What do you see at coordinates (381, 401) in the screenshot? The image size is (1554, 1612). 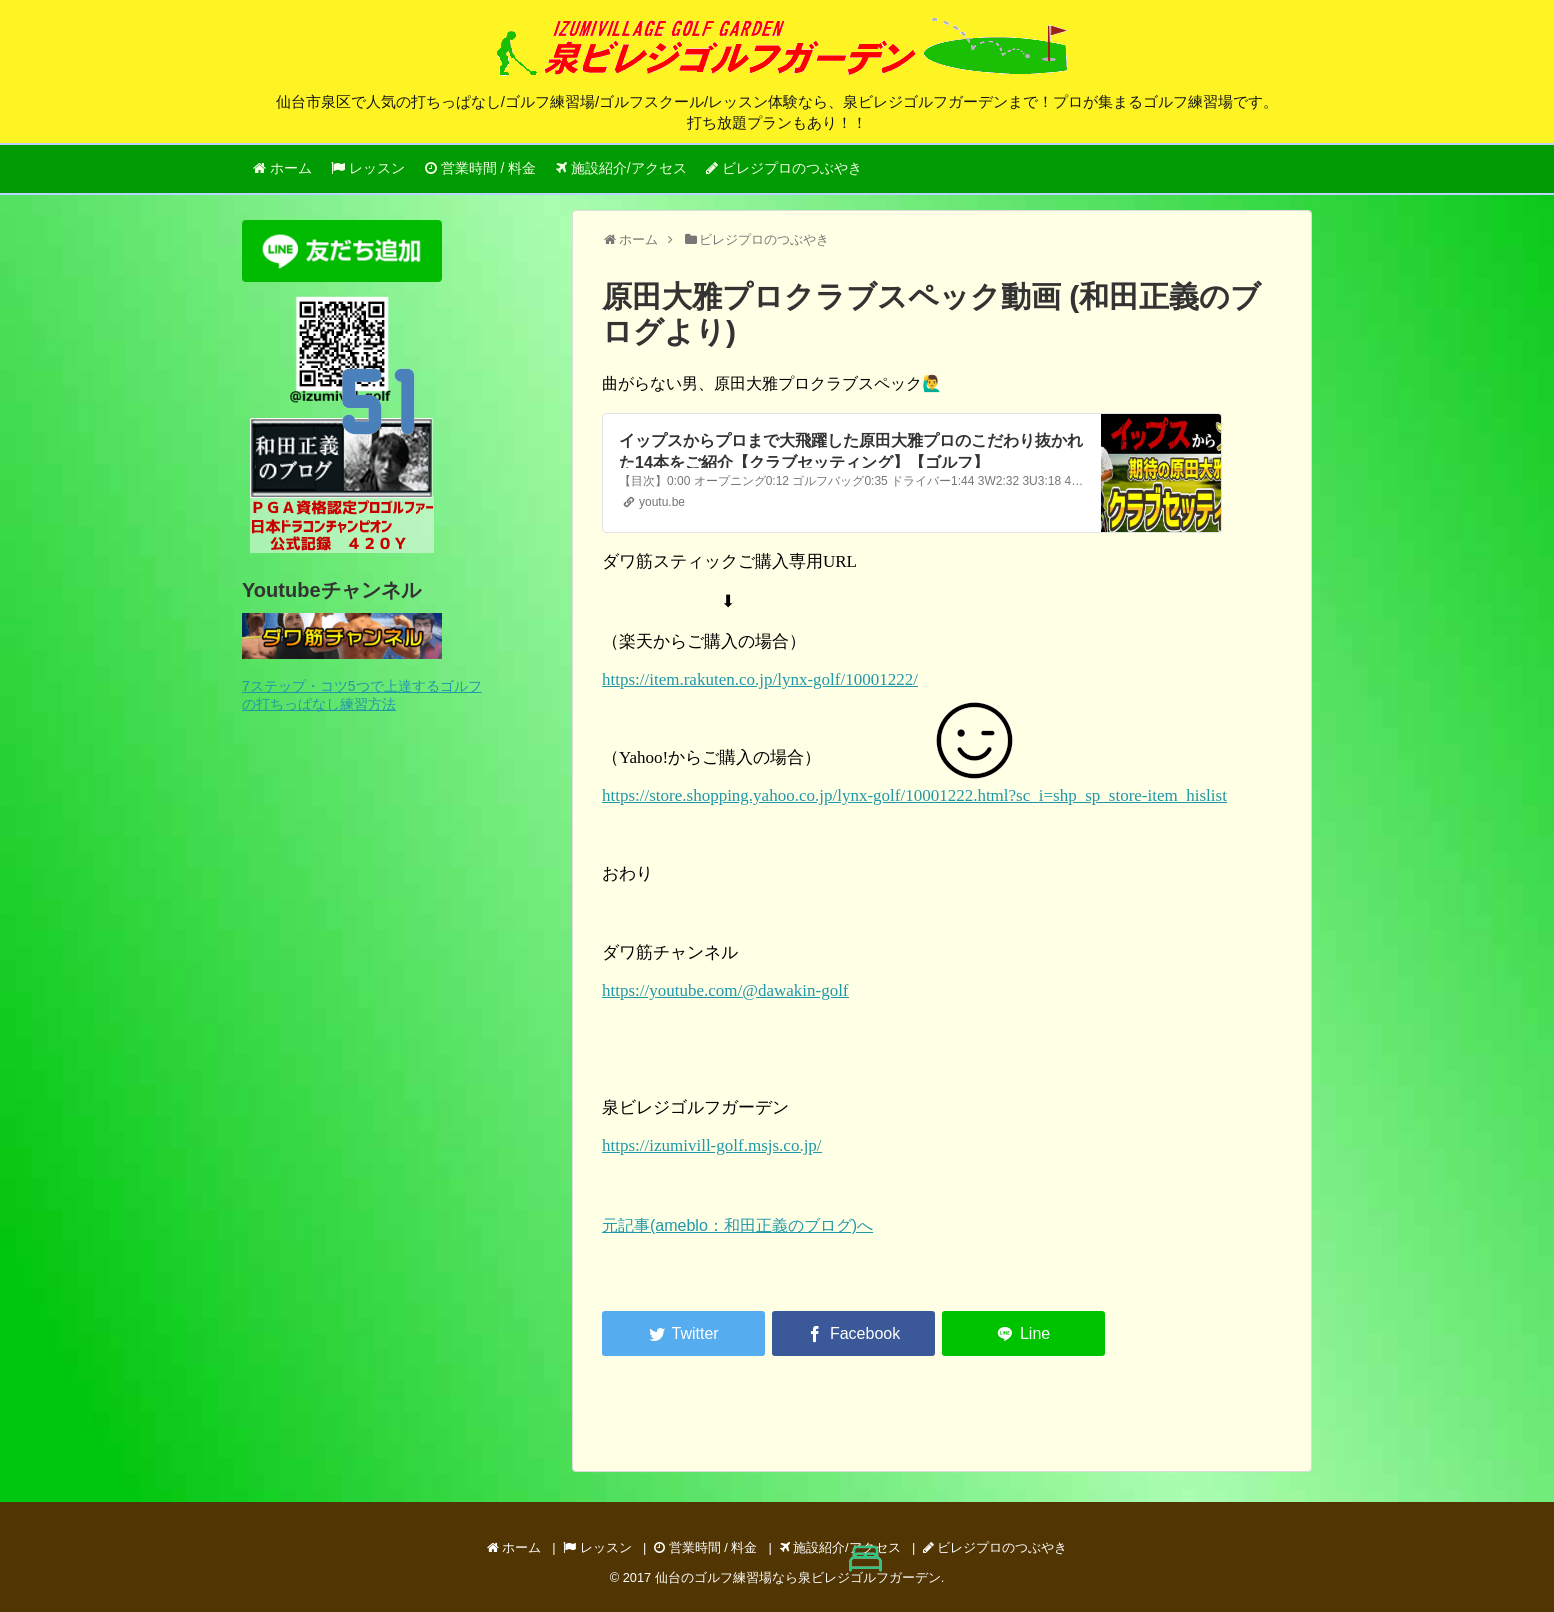 I see `indicates item number 51 in a list or sequence` at bounding box center [381, 401].